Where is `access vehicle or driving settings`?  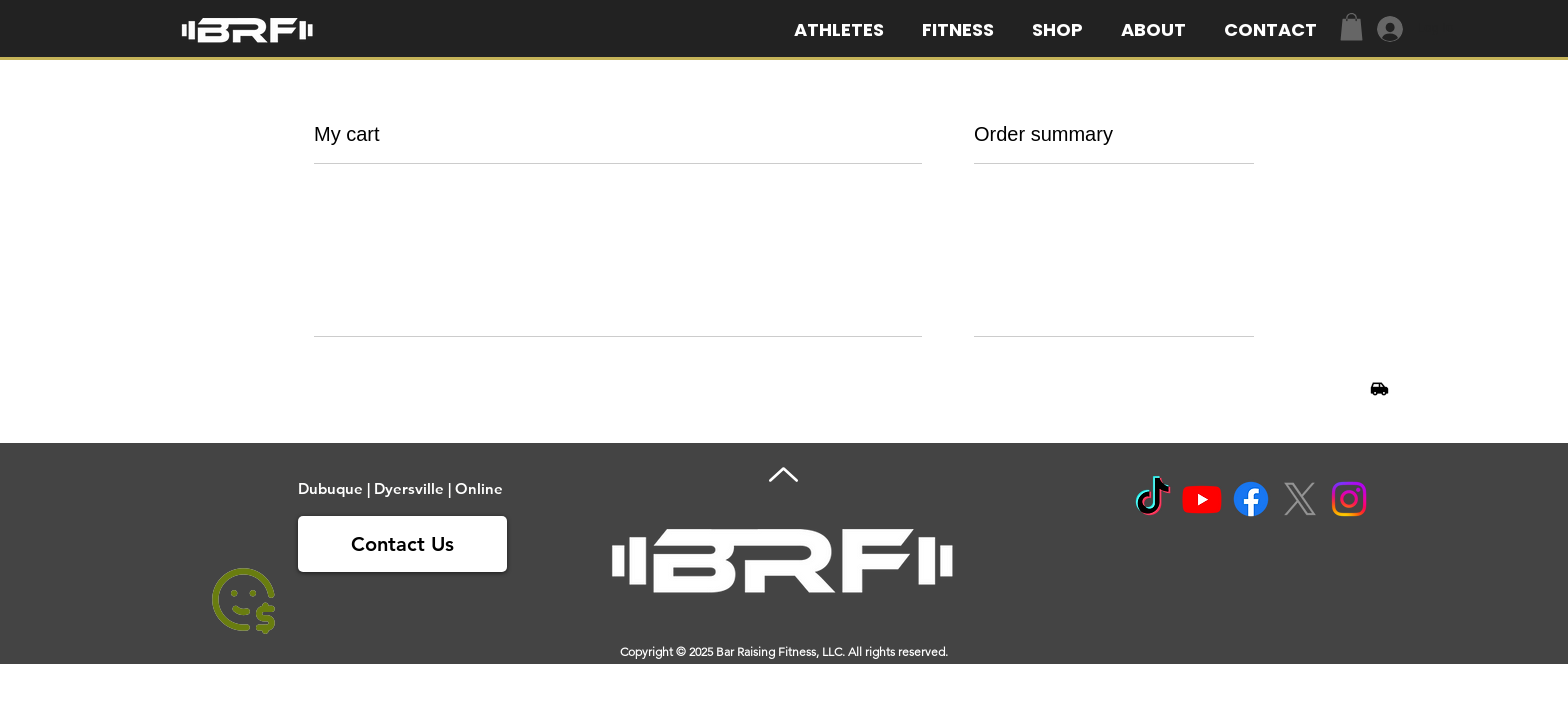
access vehicle or driving settings is located at coordinates (1379, 388).